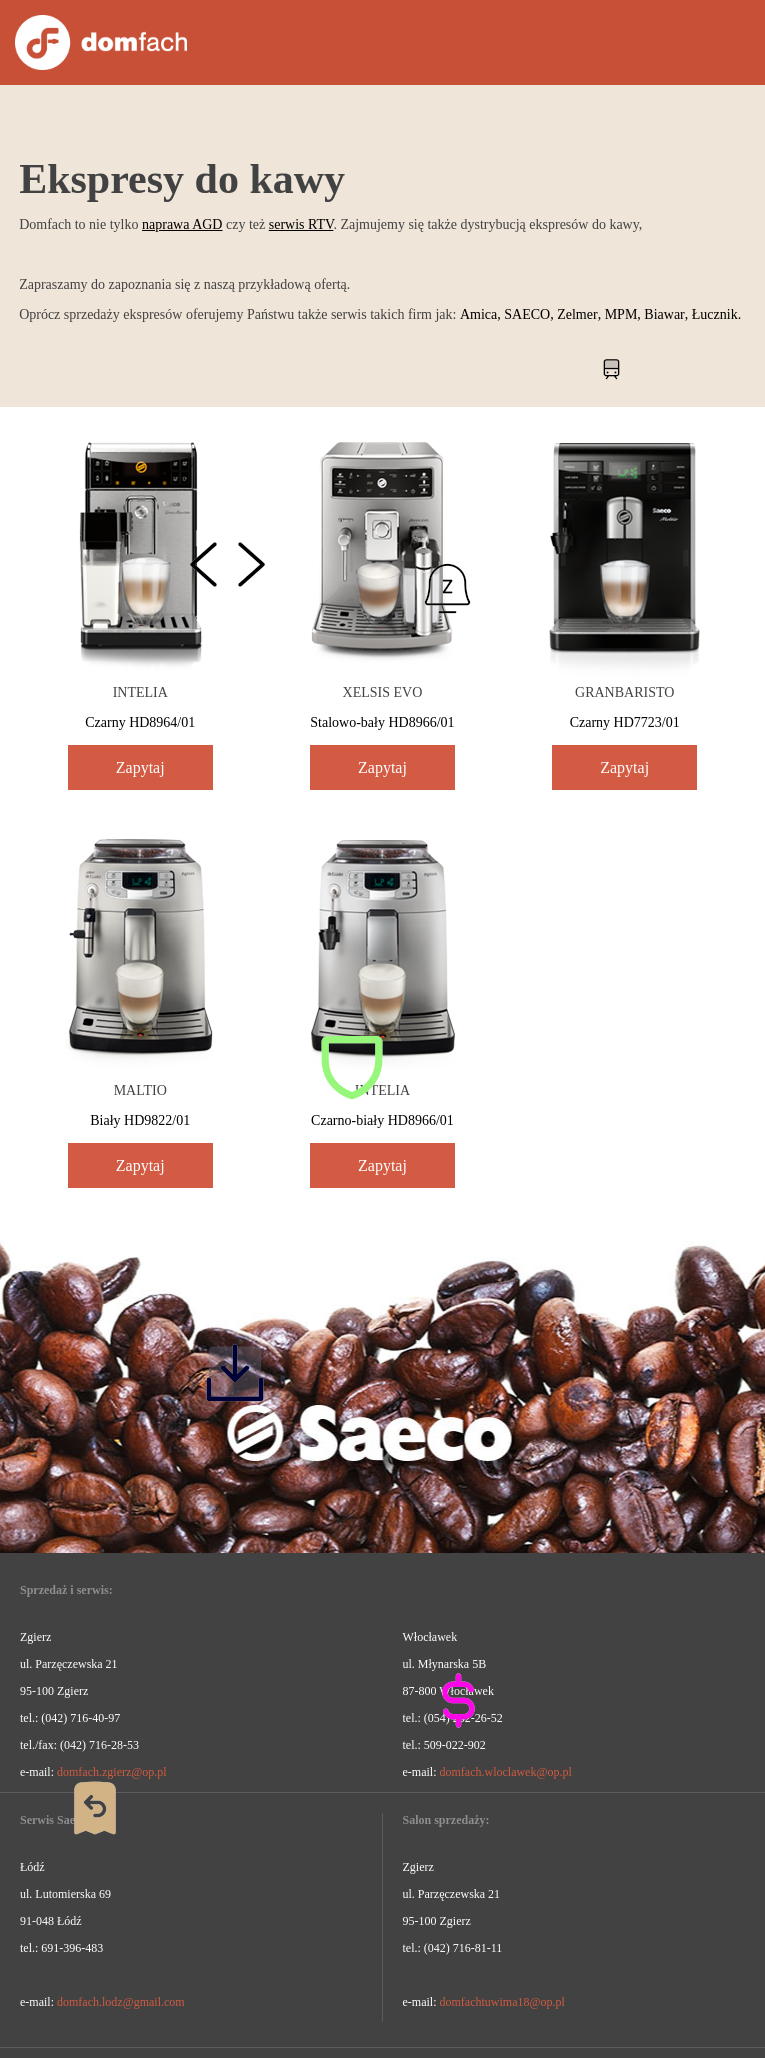 The width and height of the screenshot is (765, 2058). I want to click on snooze notifications, so click(447, 588).